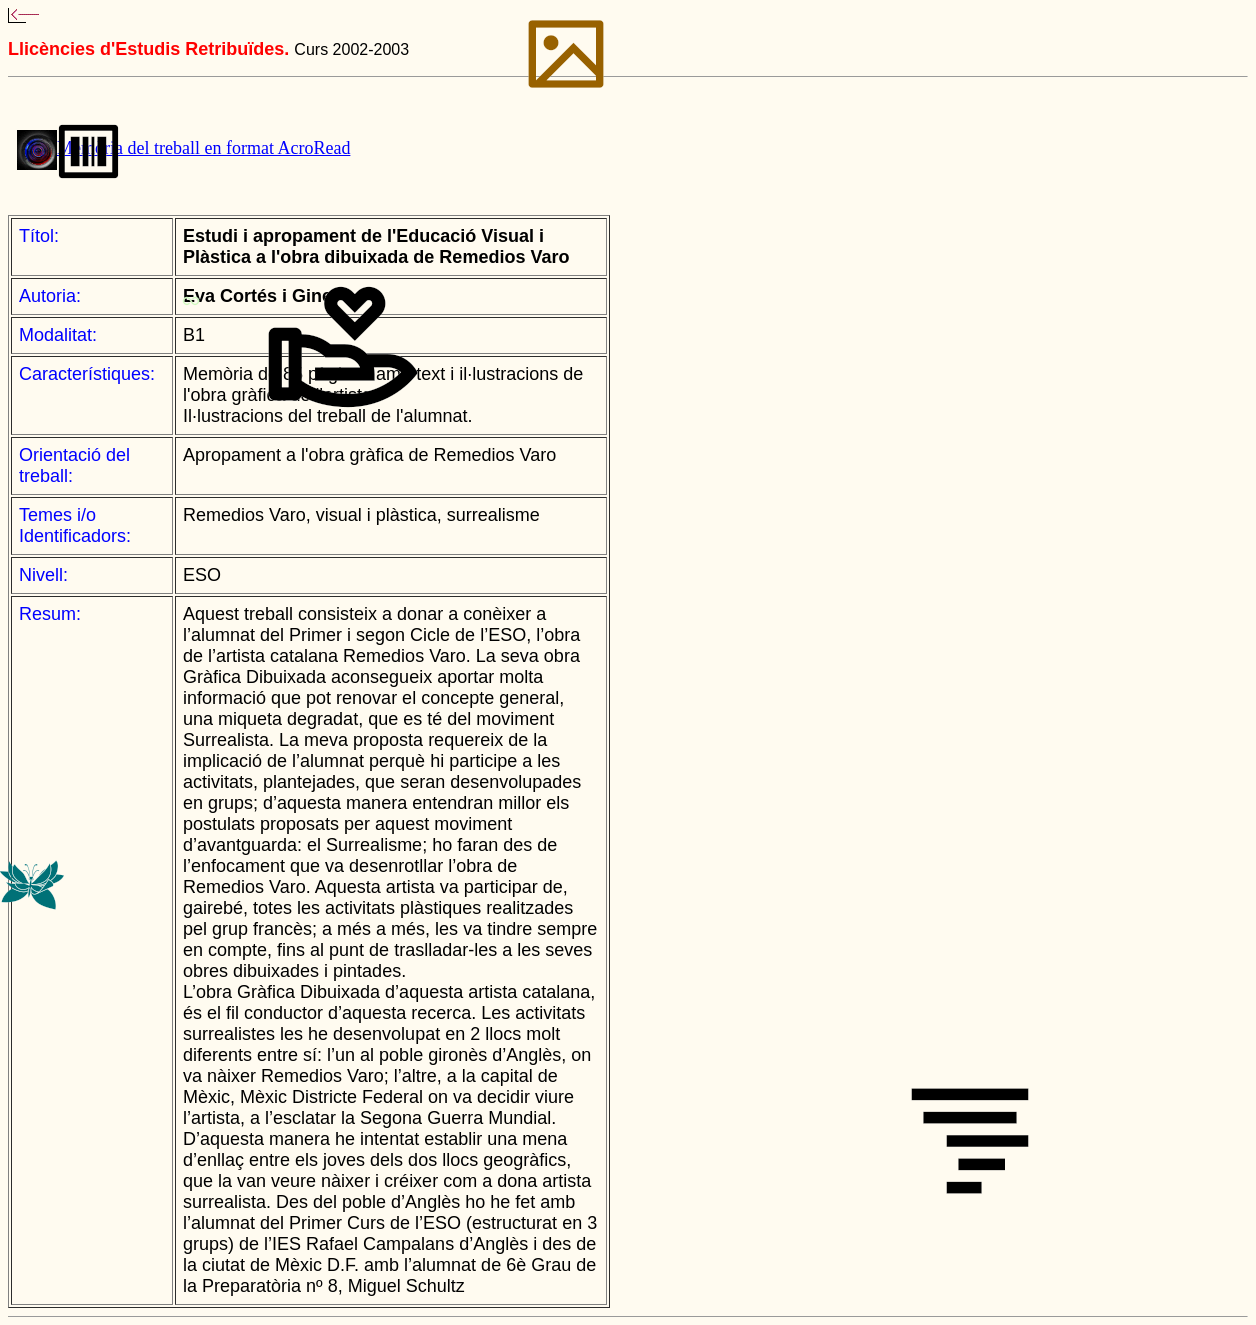 This screenshot has width=1256, height=1325. I want to click on make a donation or charitable contribution, so click(341, 347).